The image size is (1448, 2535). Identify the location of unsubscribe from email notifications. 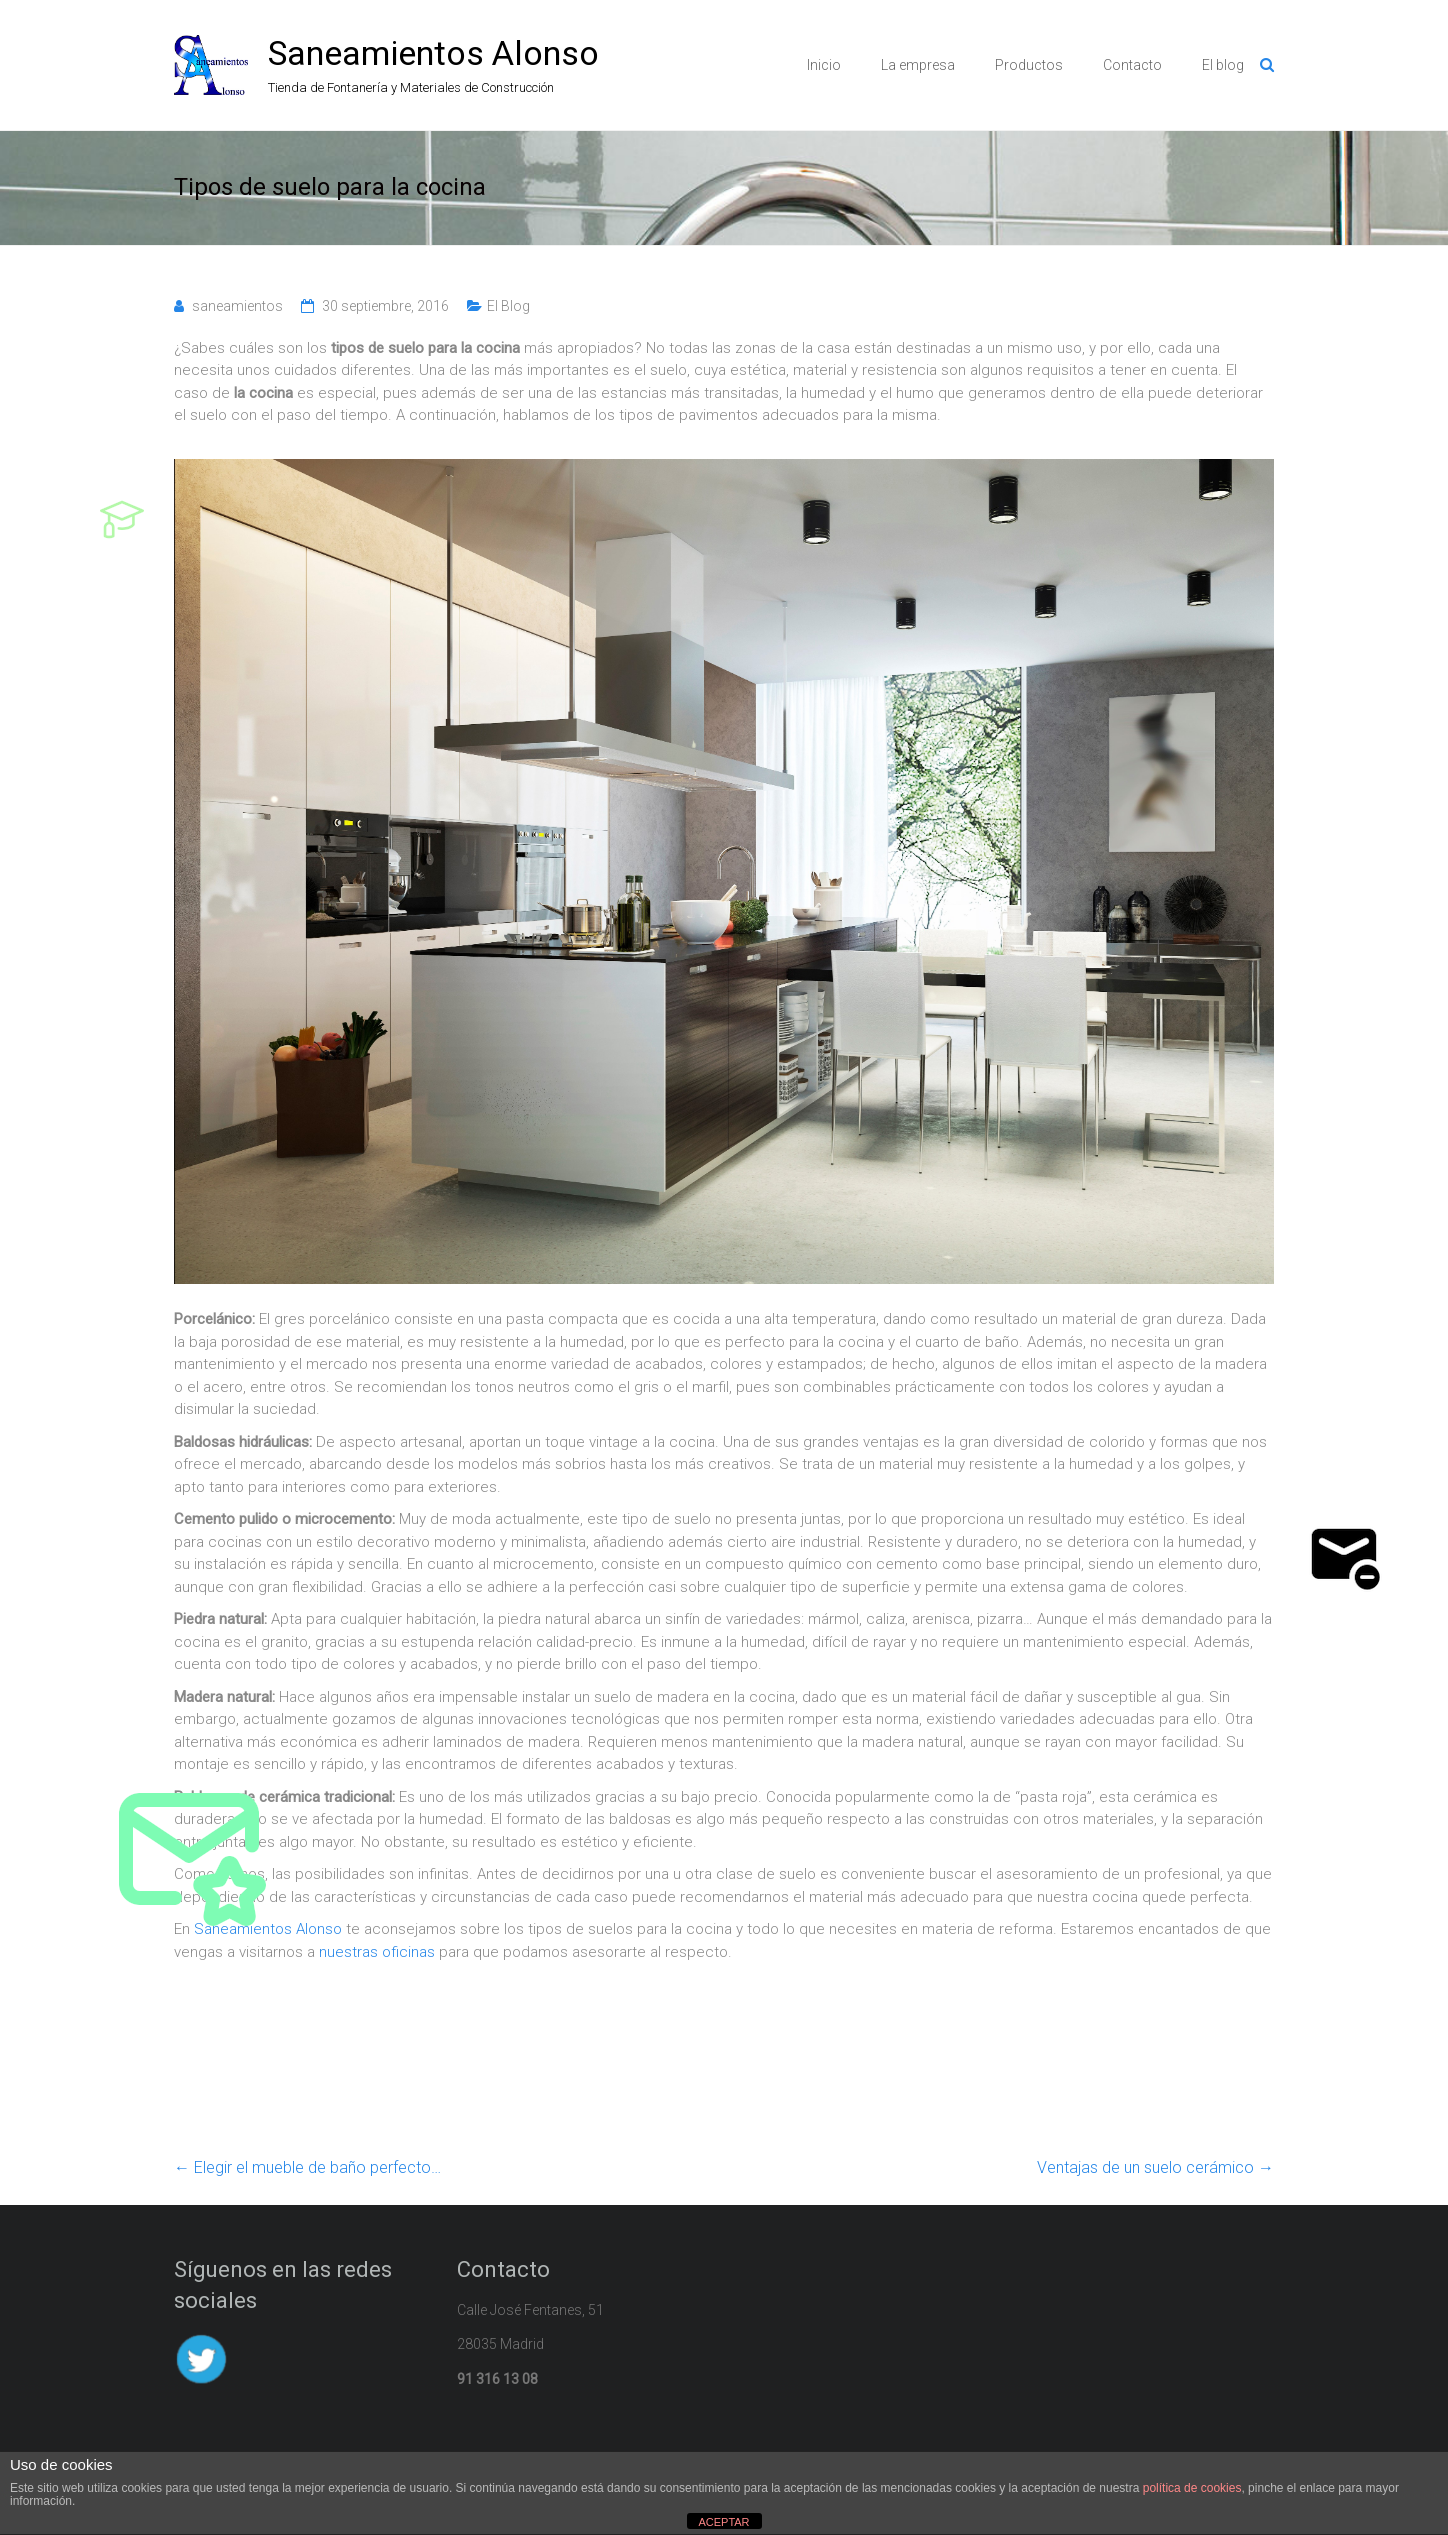
(1344, 1561).